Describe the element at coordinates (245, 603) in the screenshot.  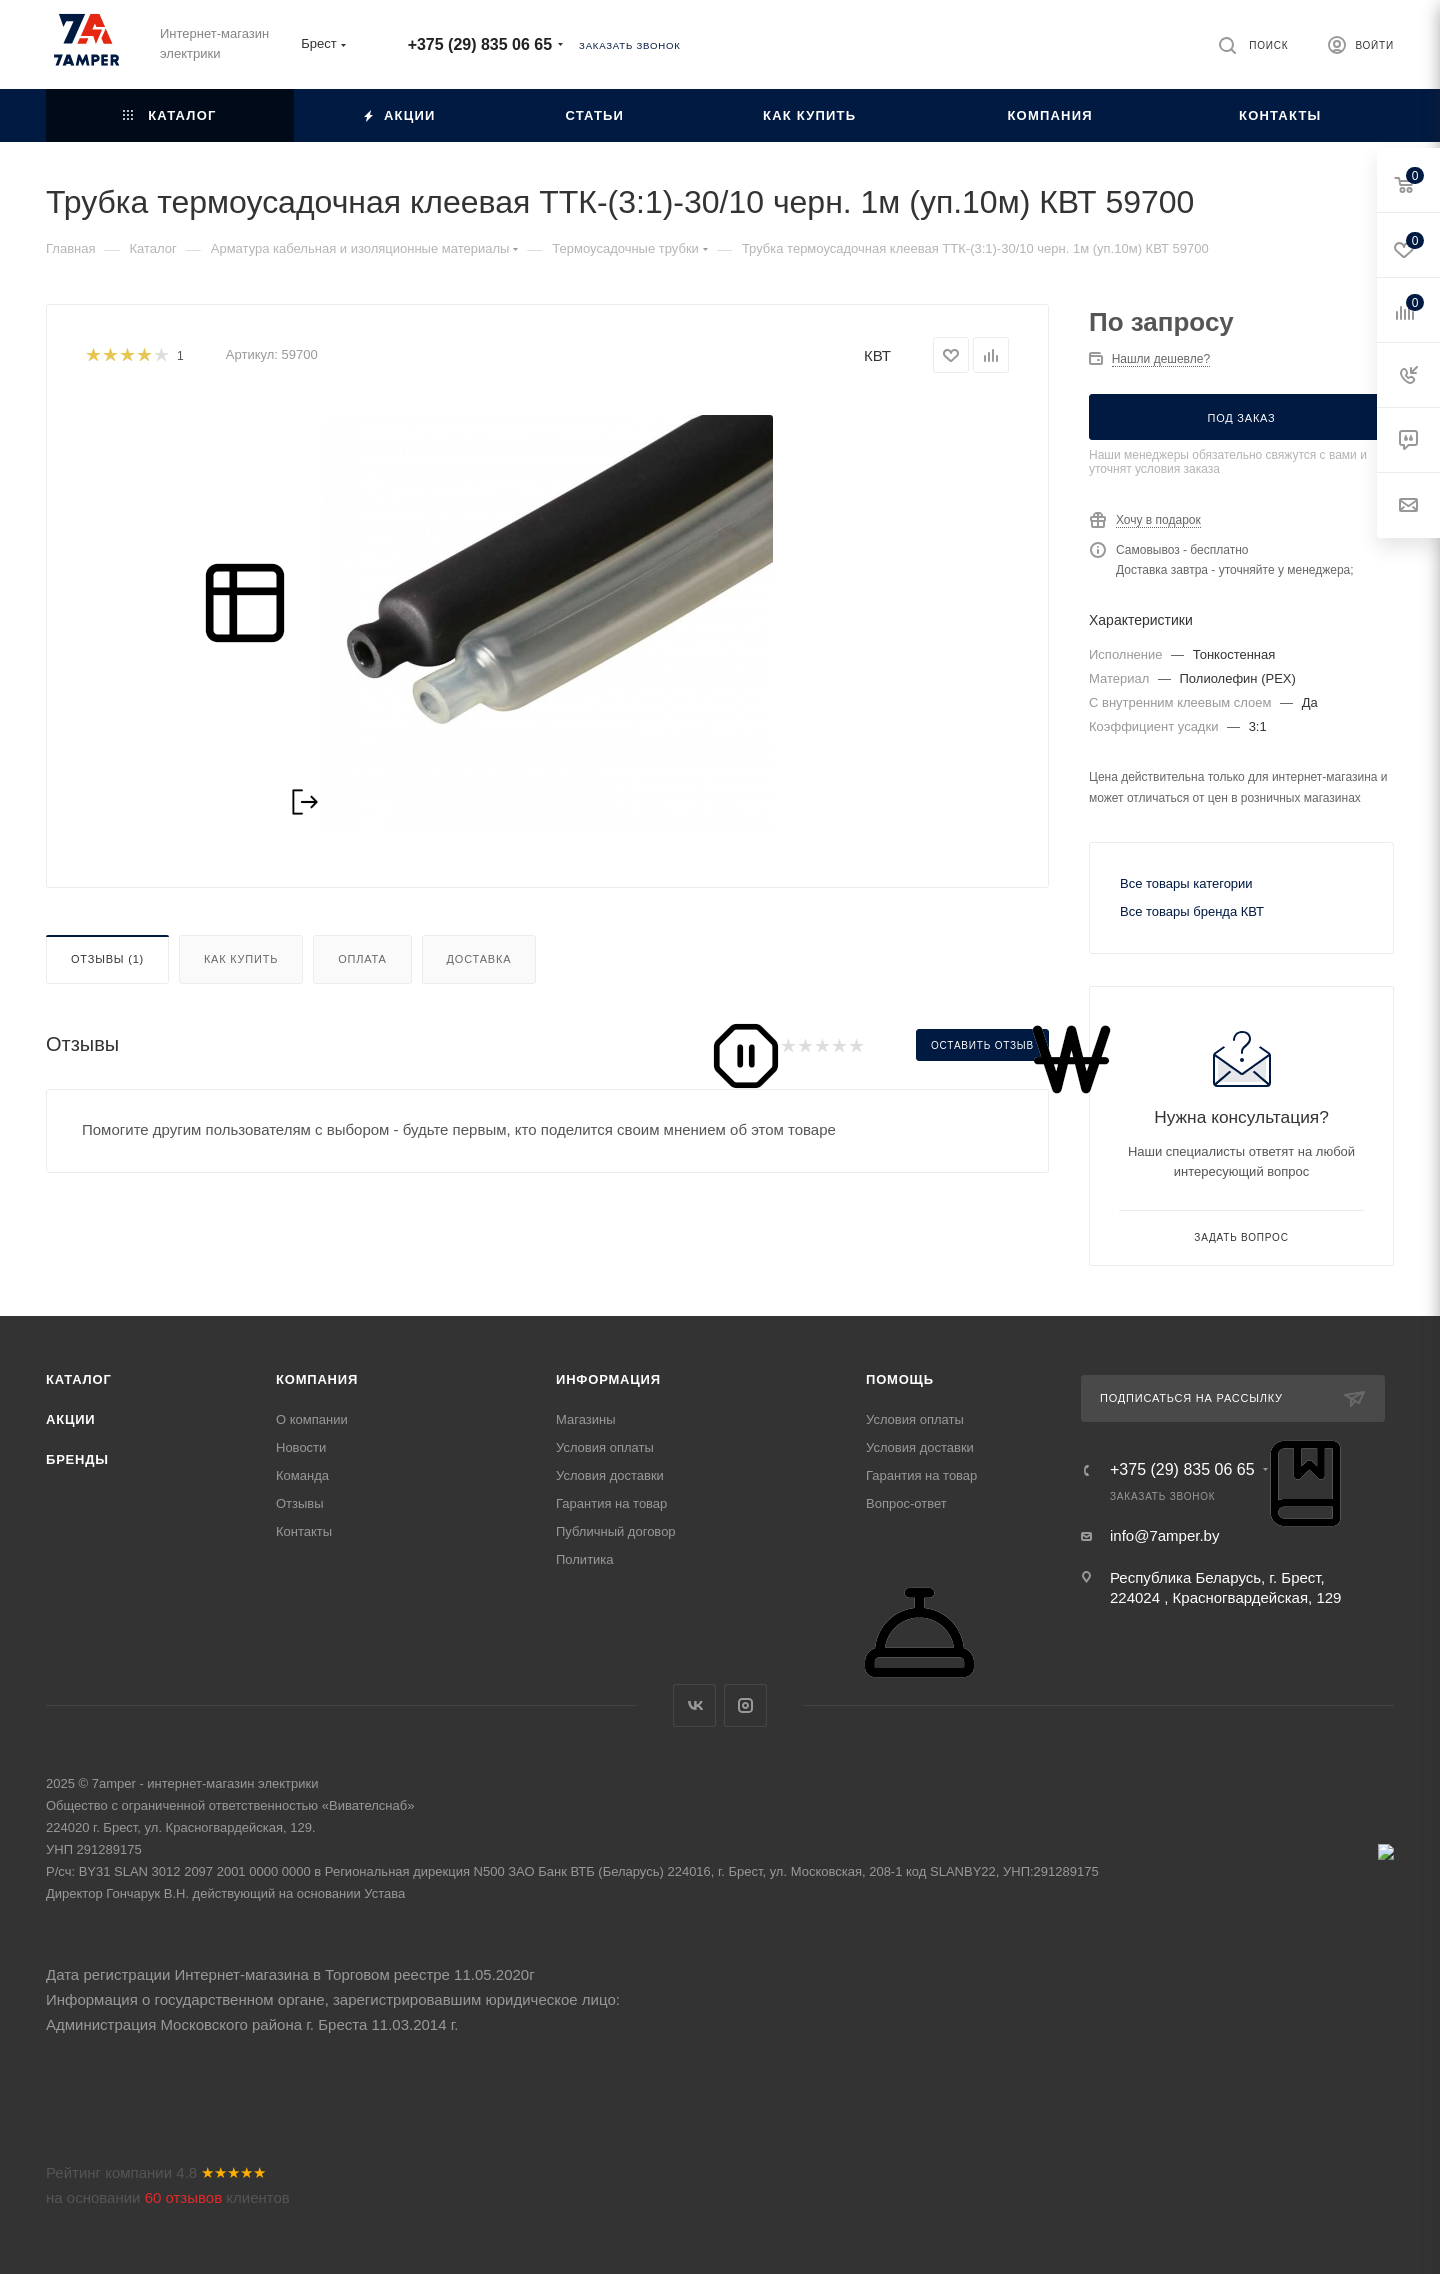
I see `view data in table format` at that location.